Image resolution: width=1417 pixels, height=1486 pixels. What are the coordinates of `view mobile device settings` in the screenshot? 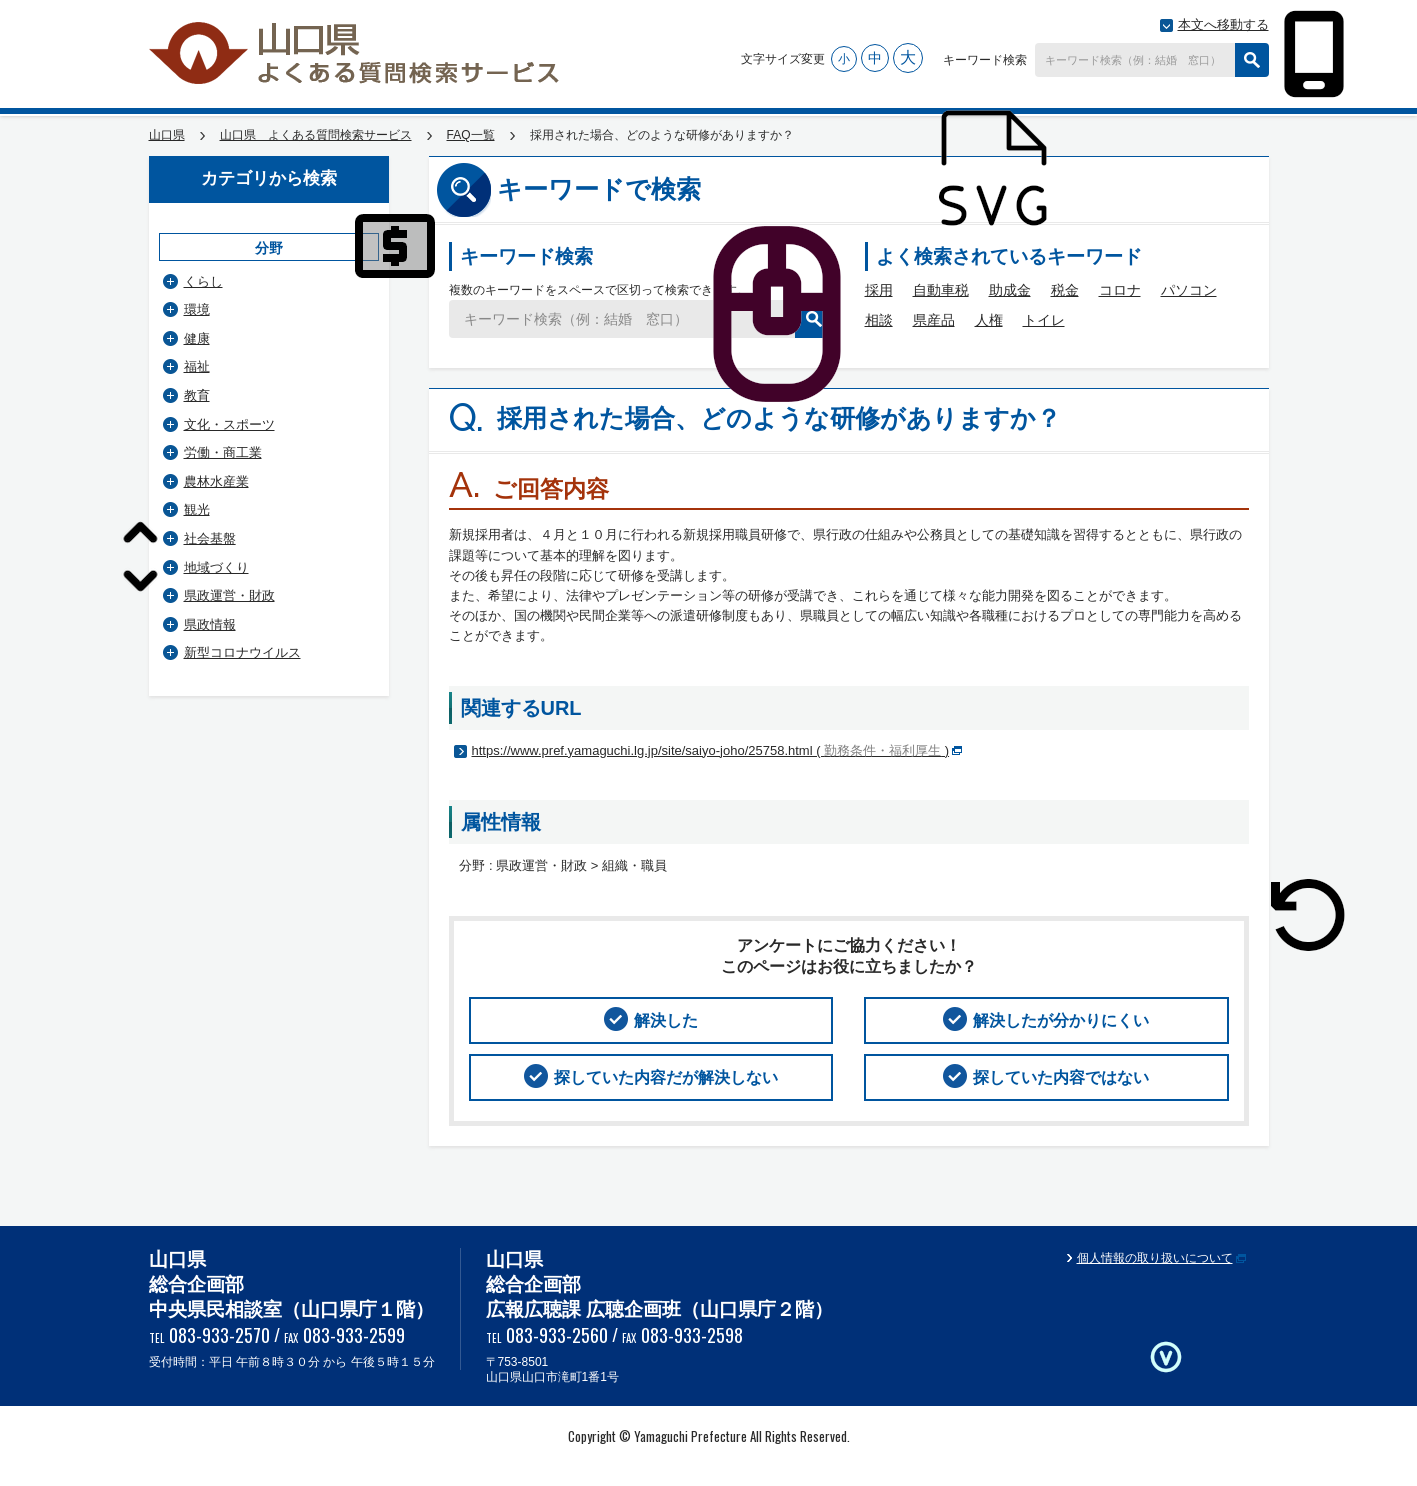 It's located at (1314, 54).